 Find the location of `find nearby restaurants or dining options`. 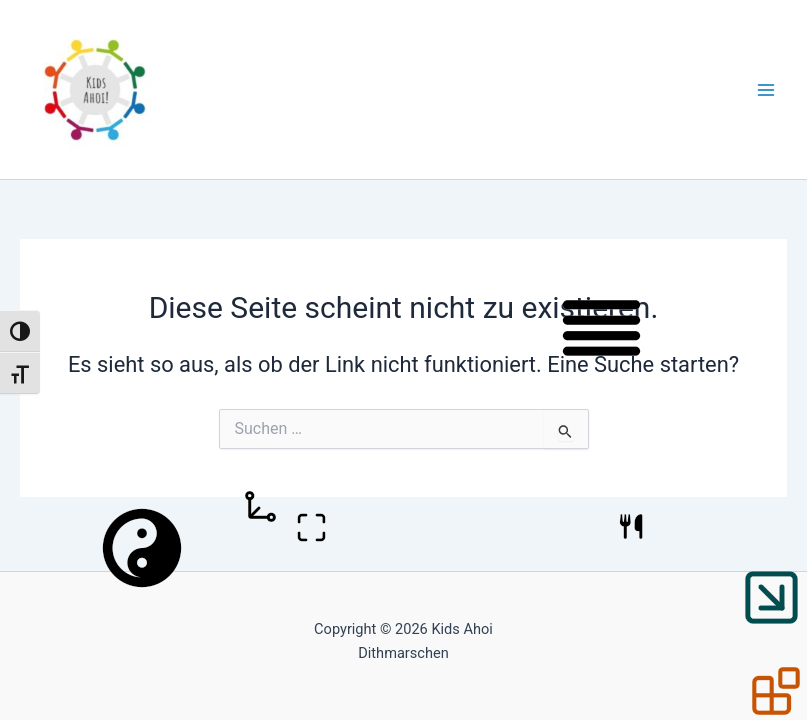

find nearby restaurants or dining options is located at coordinates (631, 526).